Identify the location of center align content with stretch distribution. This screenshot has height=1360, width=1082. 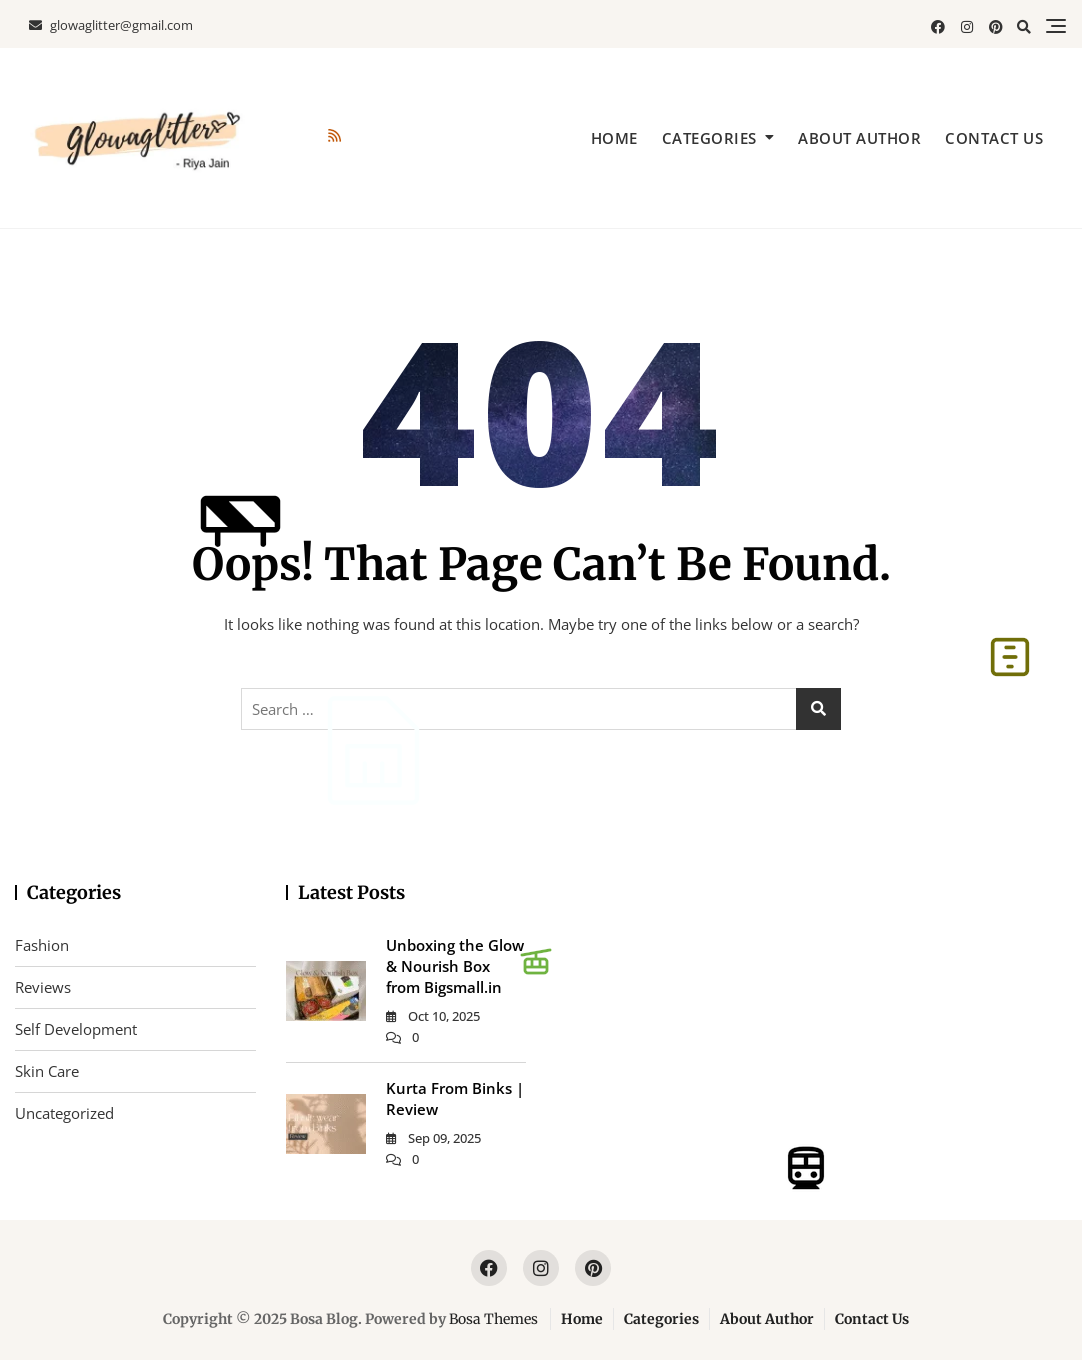
(1010, 657).